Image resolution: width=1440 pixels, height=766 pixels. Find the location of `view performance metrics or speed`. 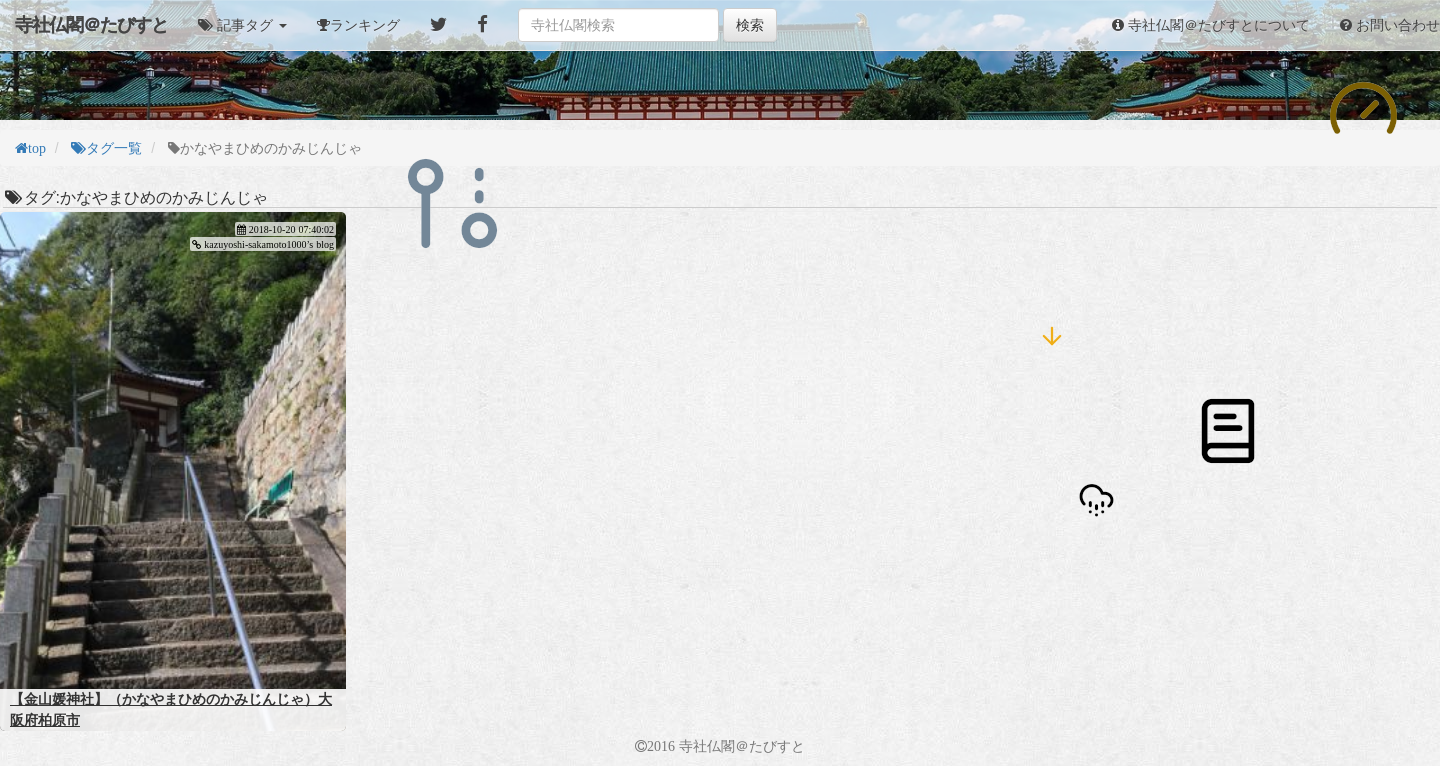

view performance metrics or speed is located at coordinates (1363, 109).